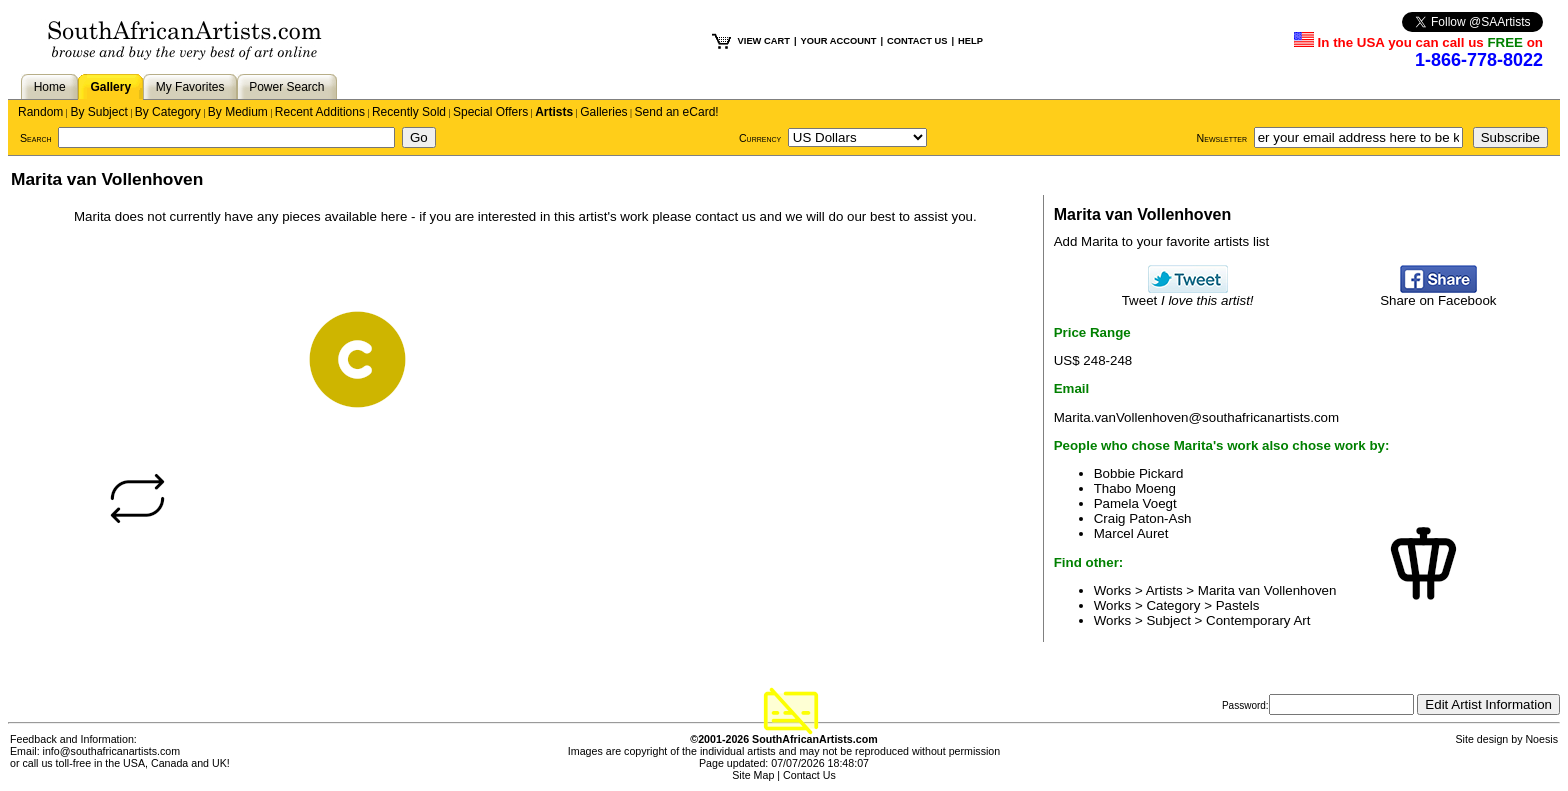 Image resolution: width=1568 pixels, height=791 pixels. I want to click on indicates copyrighted content, so click(357, 359).